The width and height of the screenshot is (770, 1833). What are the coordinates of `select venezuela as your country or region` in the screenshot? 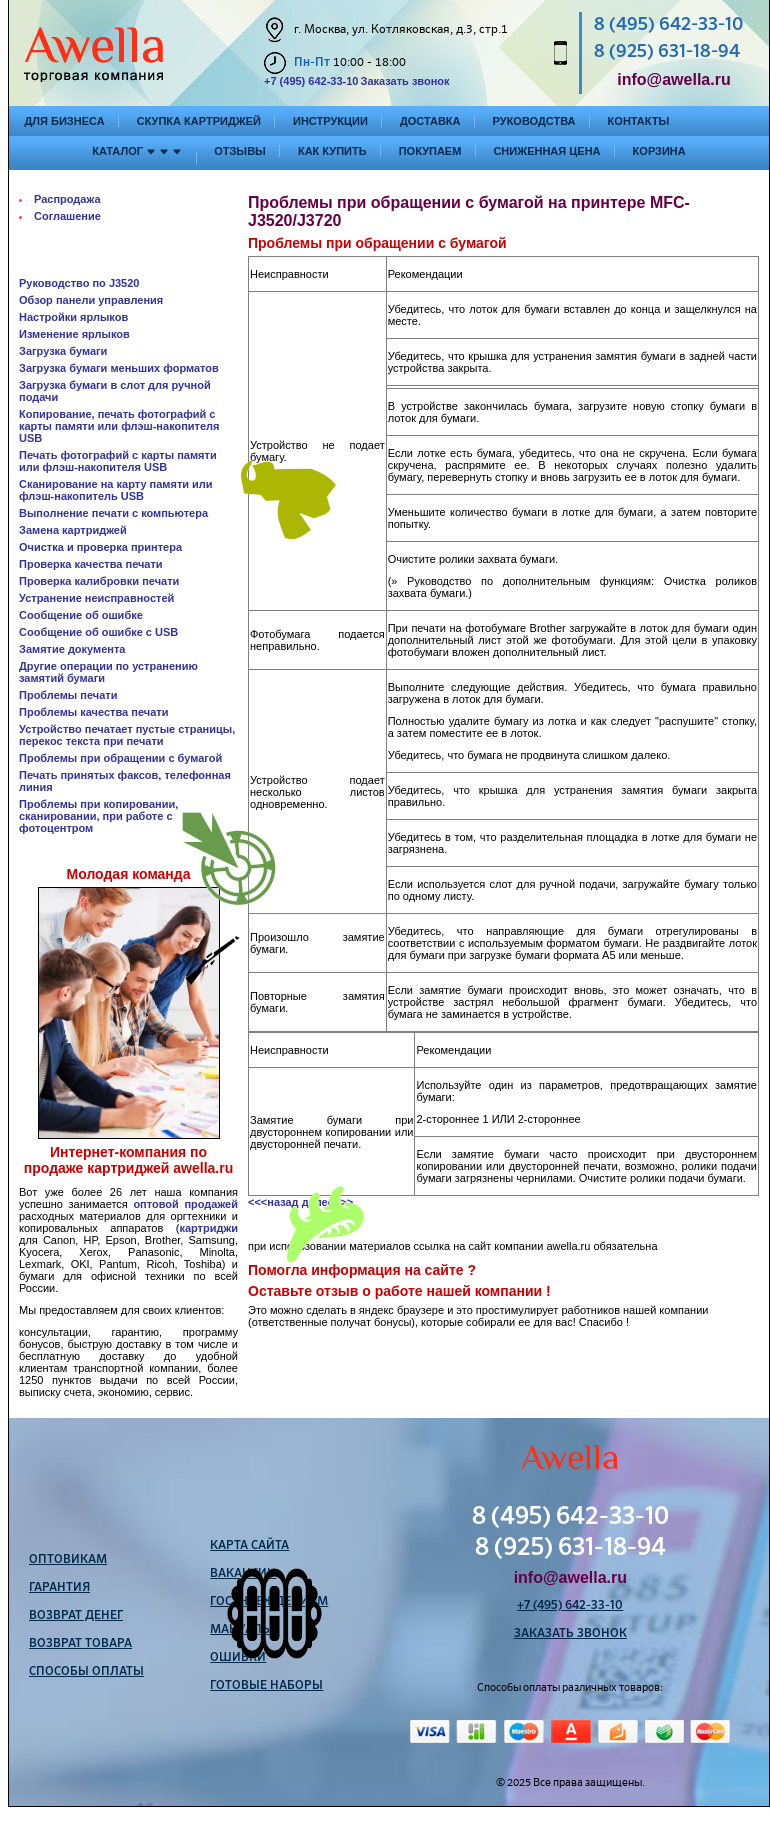 It's located at (288, 499).